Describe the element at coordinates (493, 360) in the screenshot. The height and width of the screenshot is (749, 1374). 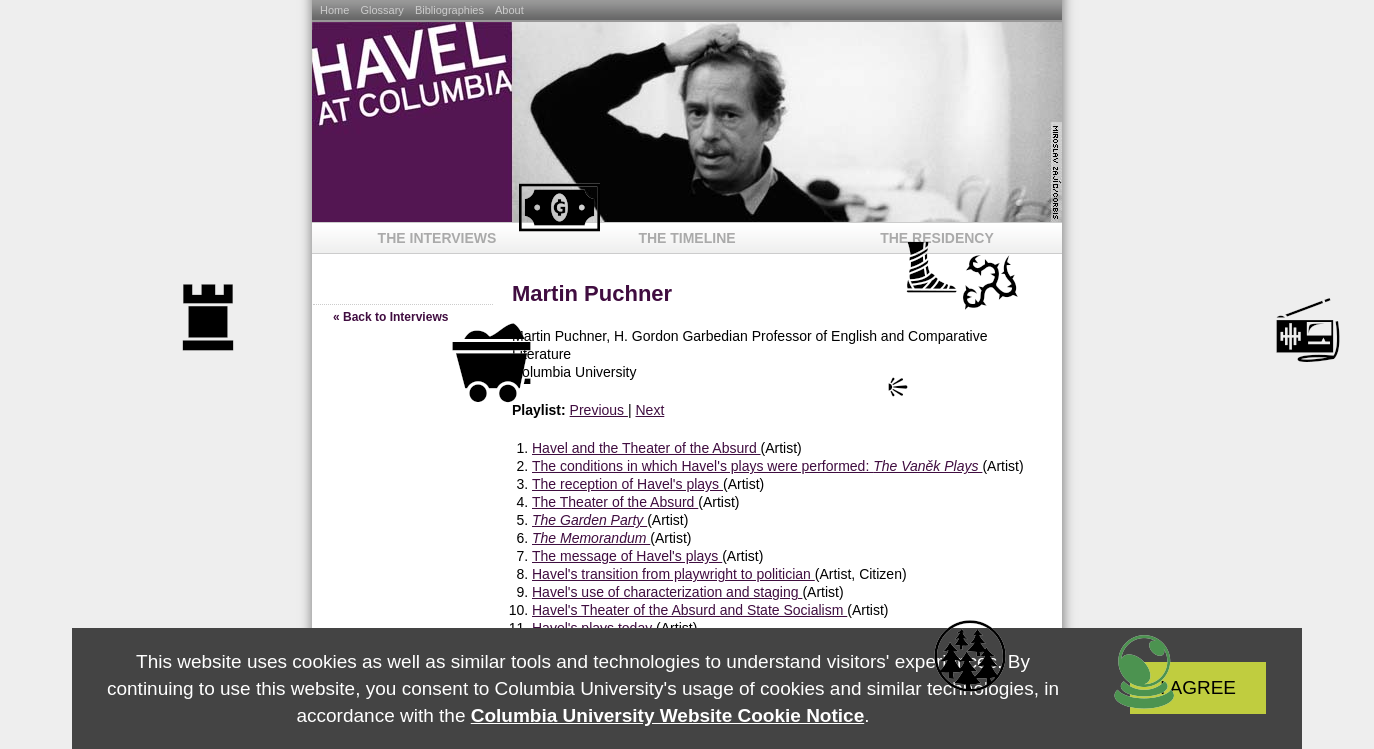
I see `access mining or resource collection game feature` at that location.